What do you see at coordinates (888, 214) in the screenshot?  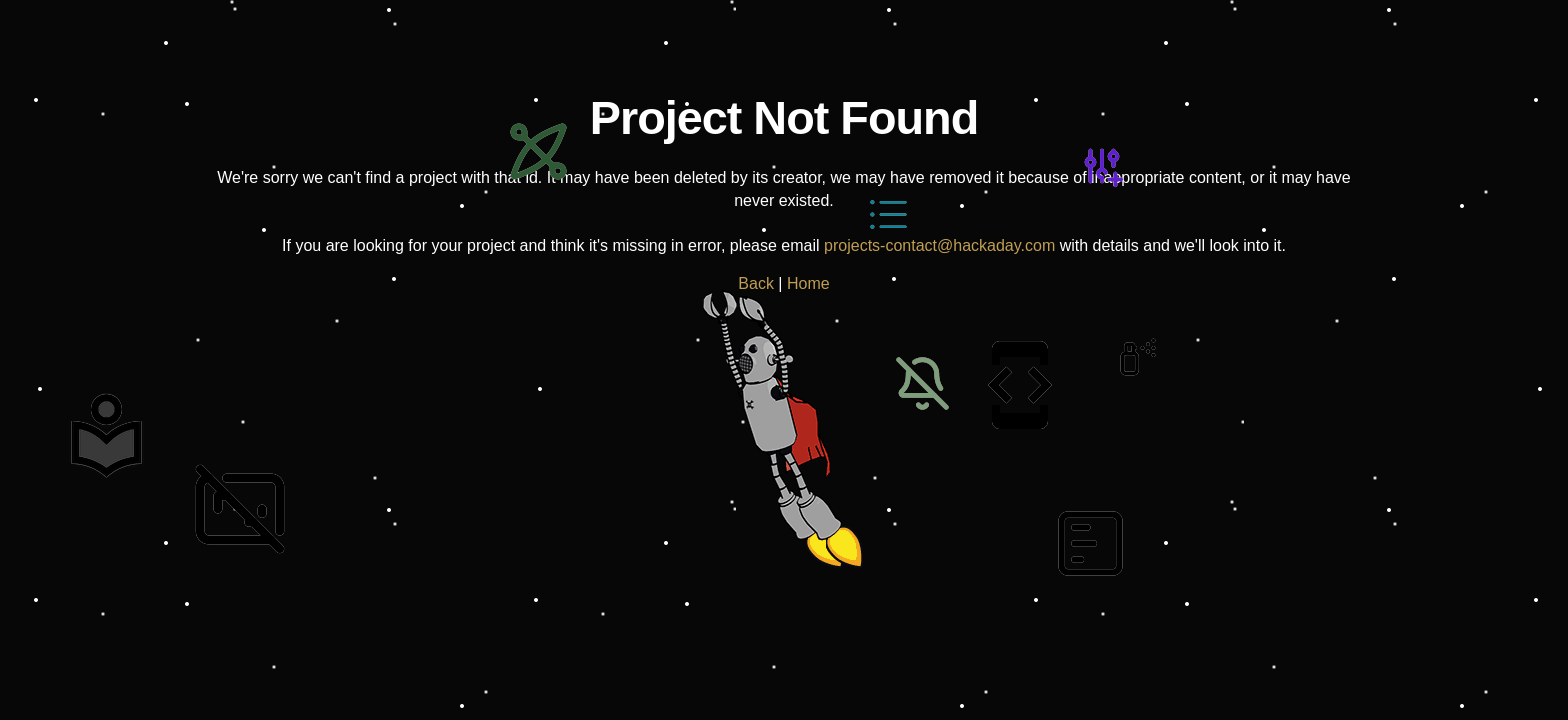 I see `view items in a bulleted list format` at bounding box center [888, 214].